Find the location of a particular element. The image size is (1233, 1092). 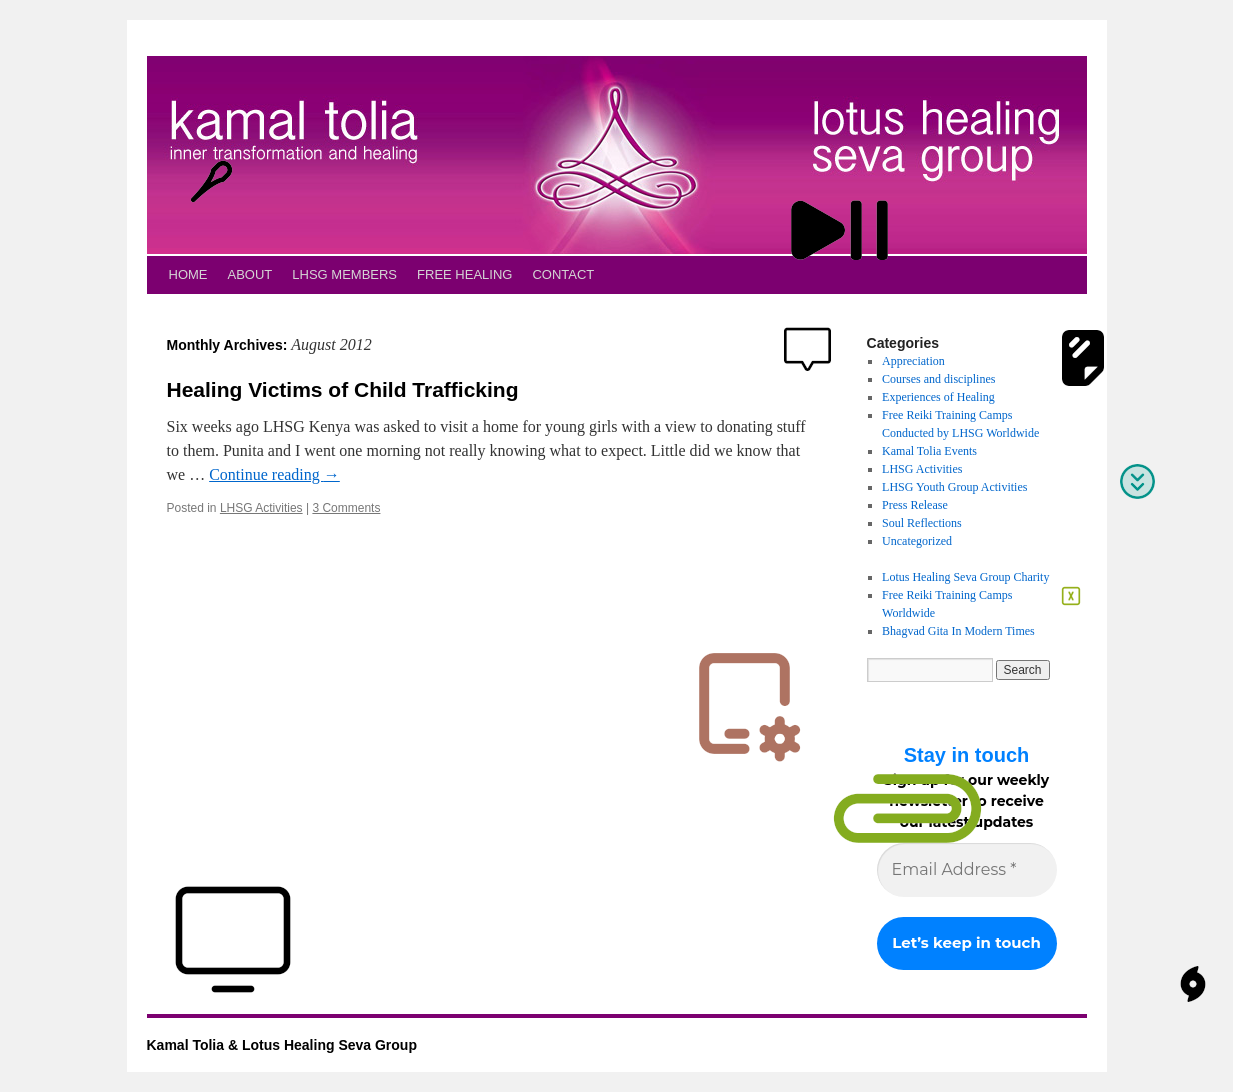

access tablet device settings is located at coordinates (744, 703).